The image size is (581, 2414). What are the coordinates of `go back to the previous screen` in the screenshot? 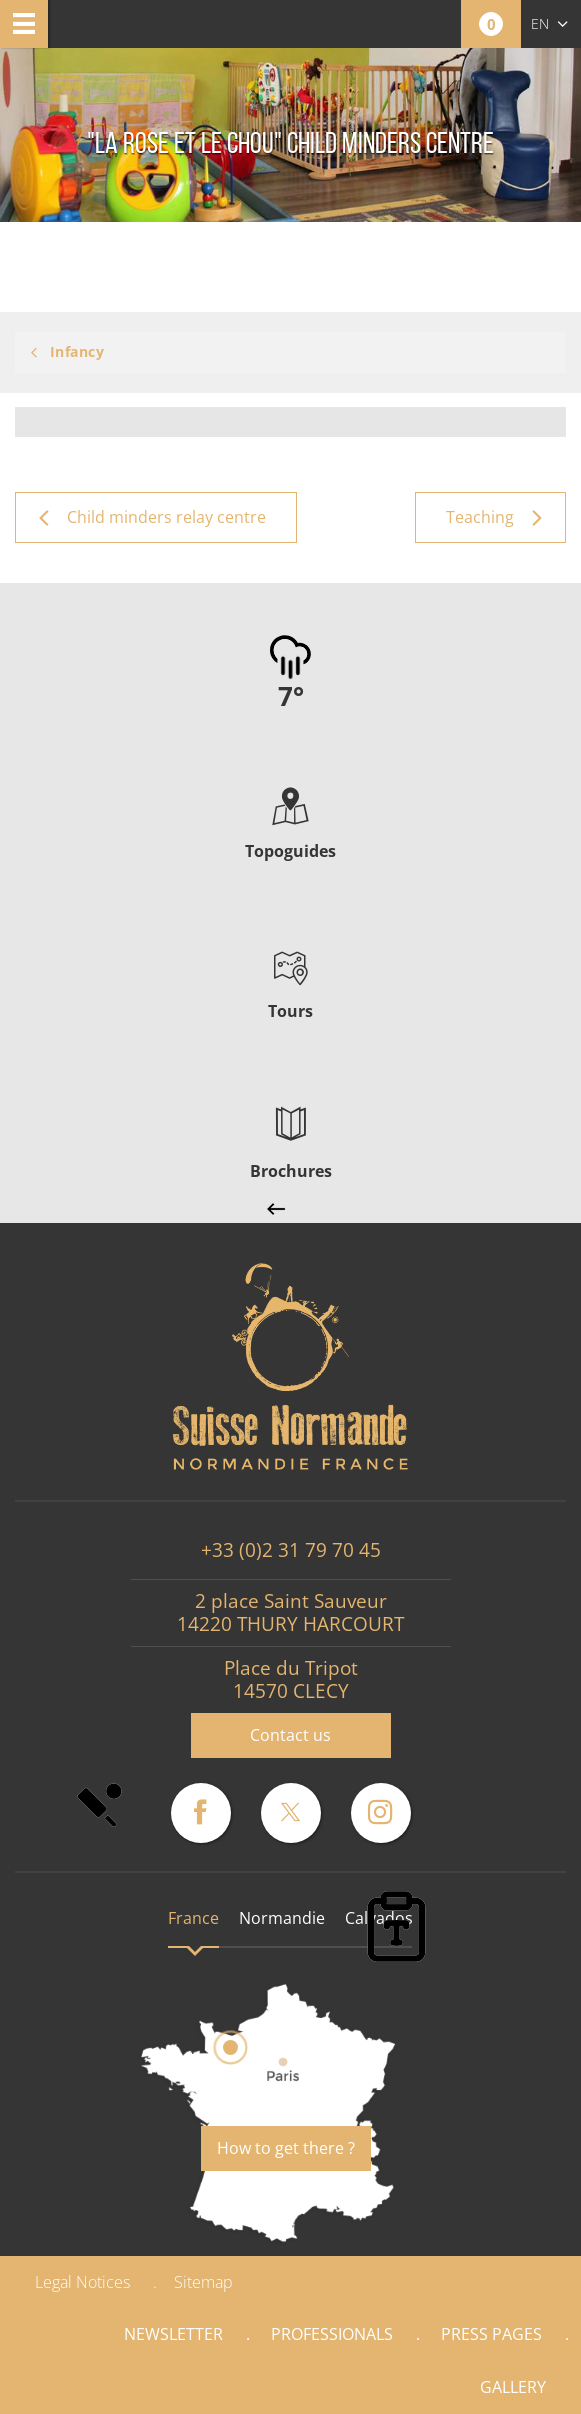 It's located at (276, 1209).